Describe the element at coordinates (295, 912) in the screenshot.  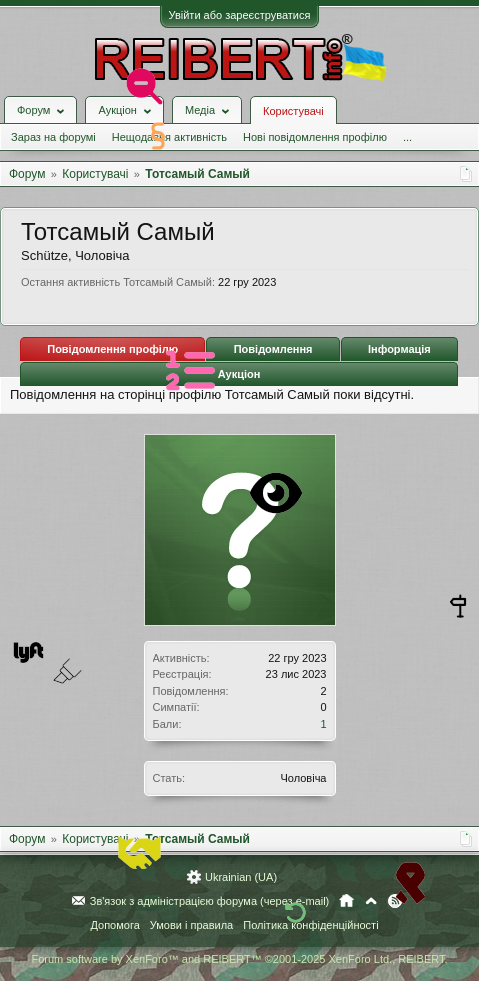
I see `undo the last action` at that location.